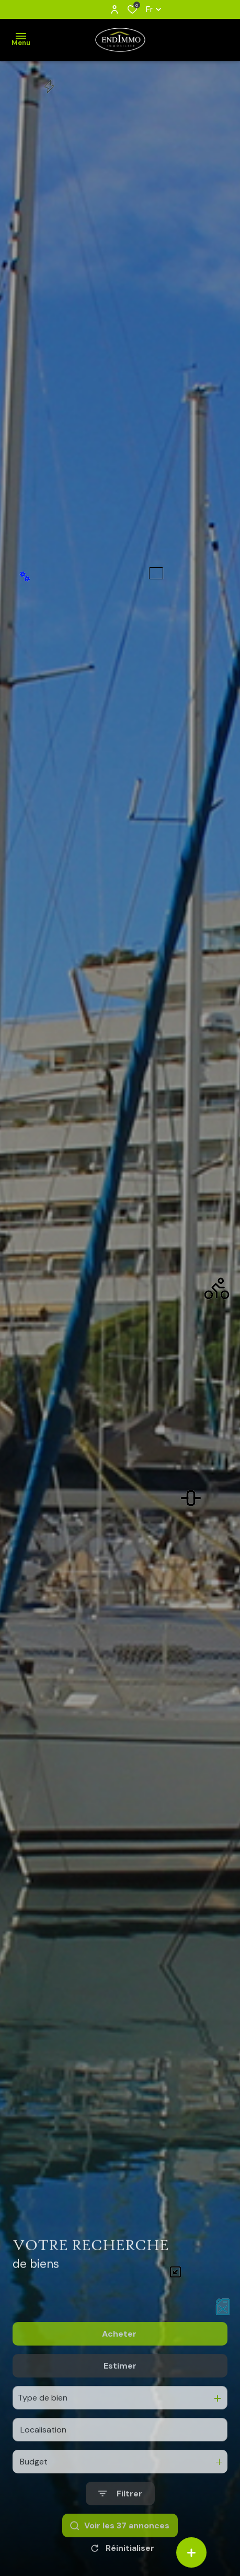 The width and height of the screenshot is (240, 2576). I want to click on access cycling or bike-related features, so click(216, 1289).